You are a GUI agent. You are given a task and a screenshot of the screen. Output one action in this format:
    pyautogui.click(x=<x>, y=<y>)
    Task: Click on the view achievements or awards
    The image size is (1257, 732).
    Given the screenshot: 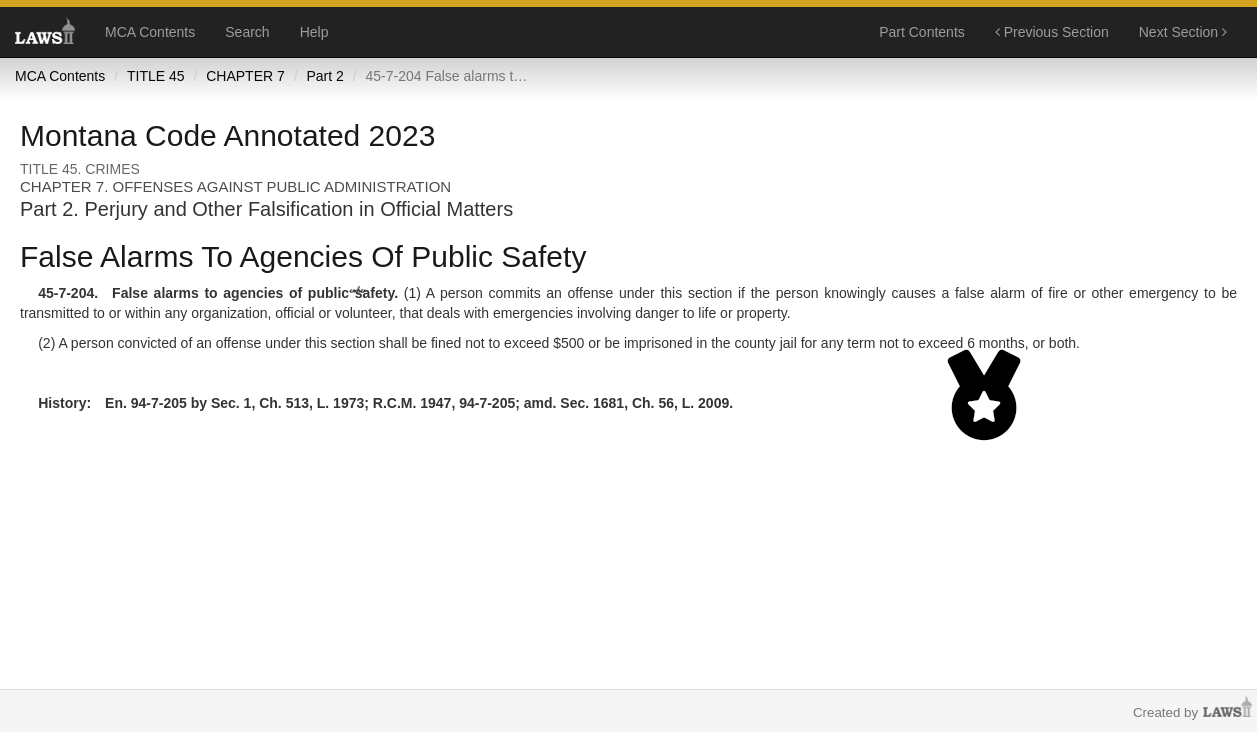 What is the action you would take?
    pyautogui.click(x=984, y=397)
    